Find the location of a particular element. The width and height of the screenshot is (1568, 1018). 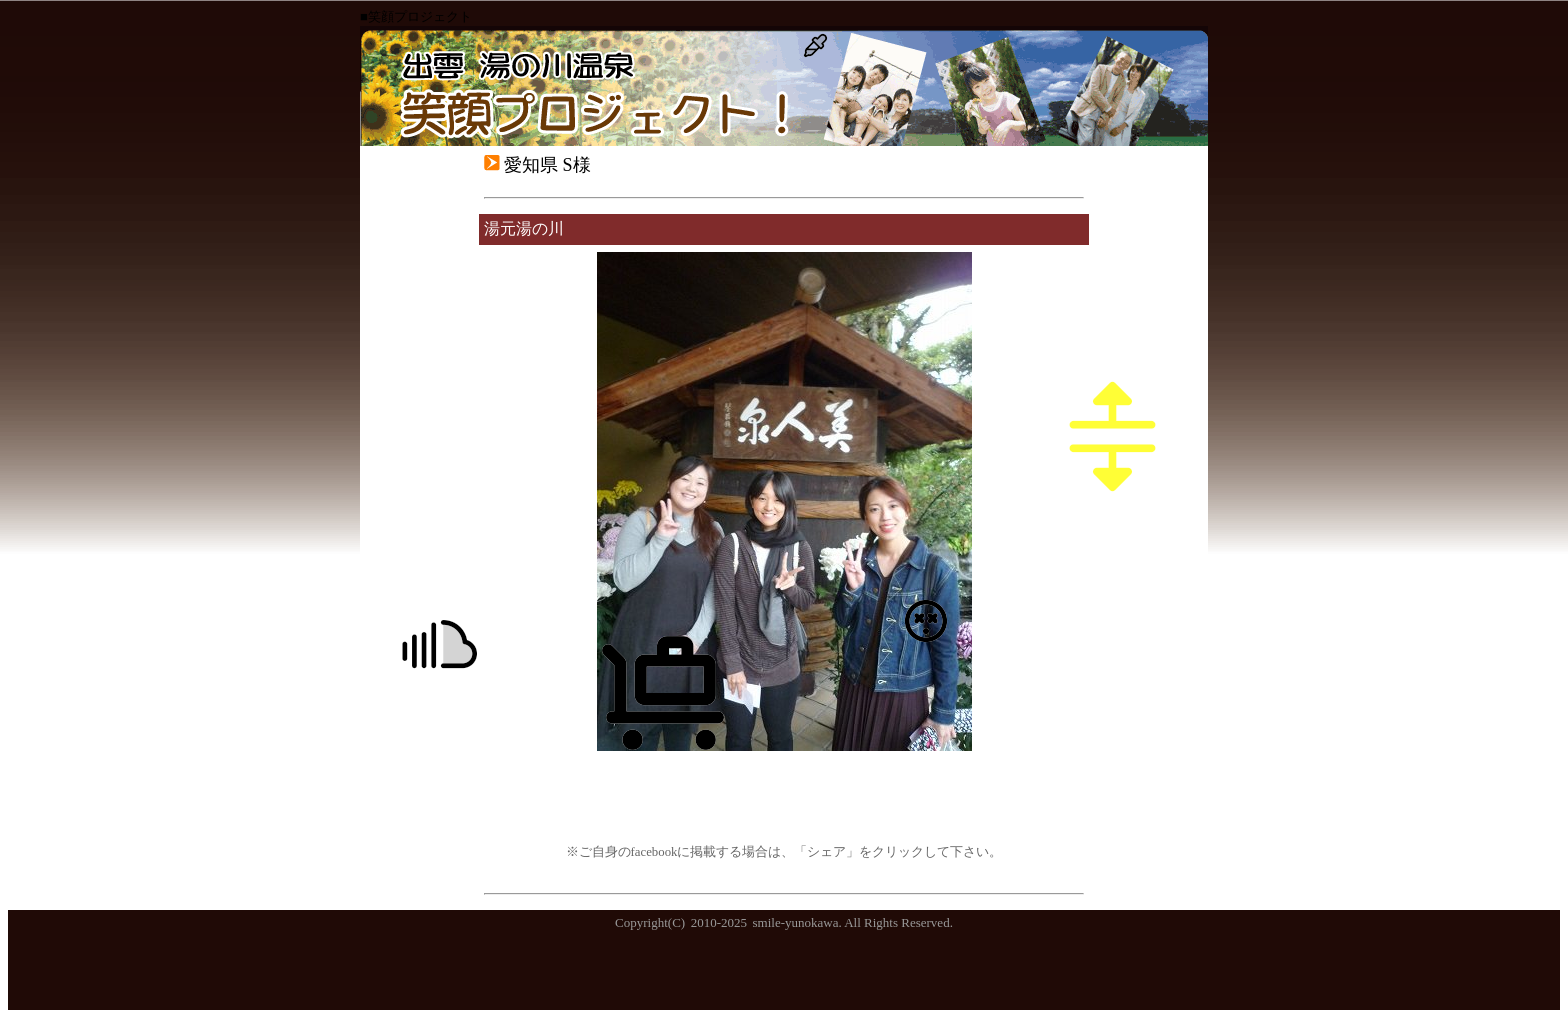

access luggage or baggage services is located at coordinates (661, 691).